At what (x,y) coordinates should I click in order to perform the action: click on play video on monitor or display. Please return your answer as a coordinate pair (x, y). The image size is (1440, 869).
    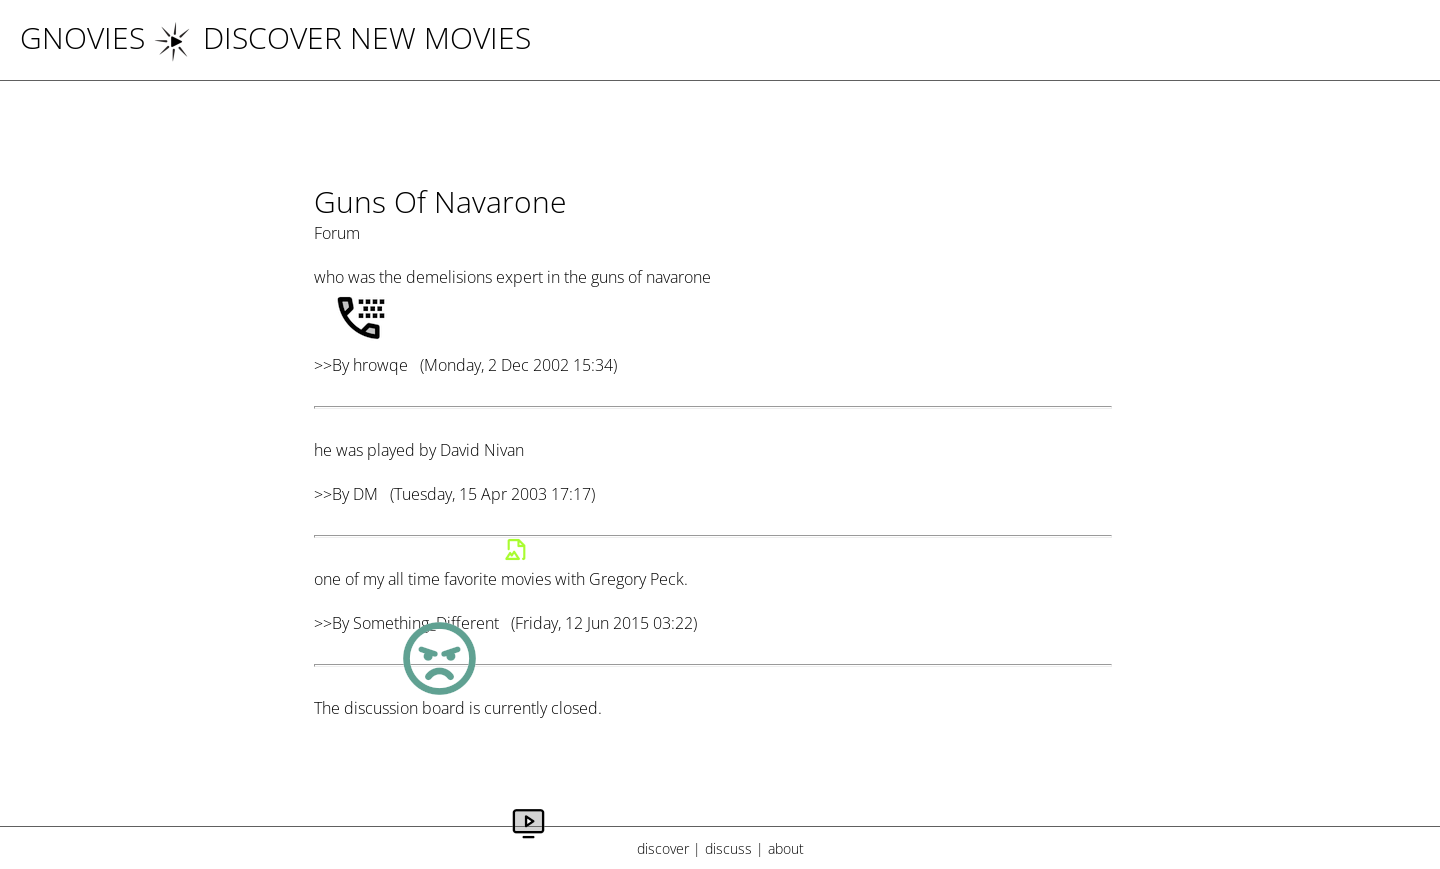
    Looking at the image, I should click on (528, 822).